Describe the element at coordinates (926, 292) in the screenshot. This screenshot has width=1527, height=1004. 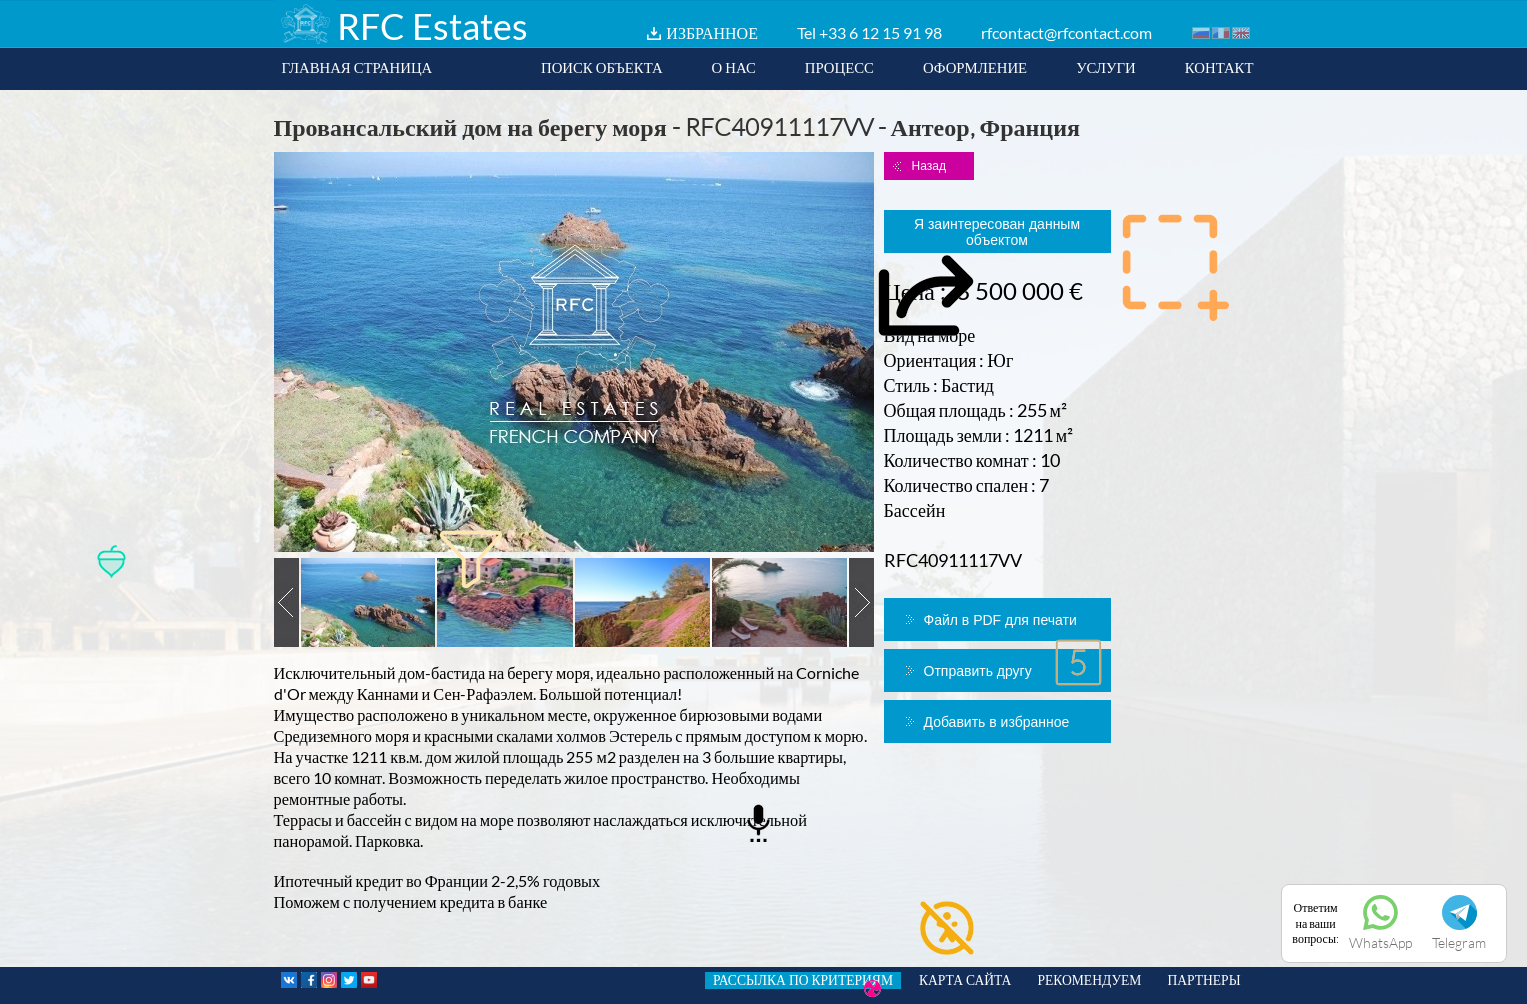
I see `share this content` at that location.